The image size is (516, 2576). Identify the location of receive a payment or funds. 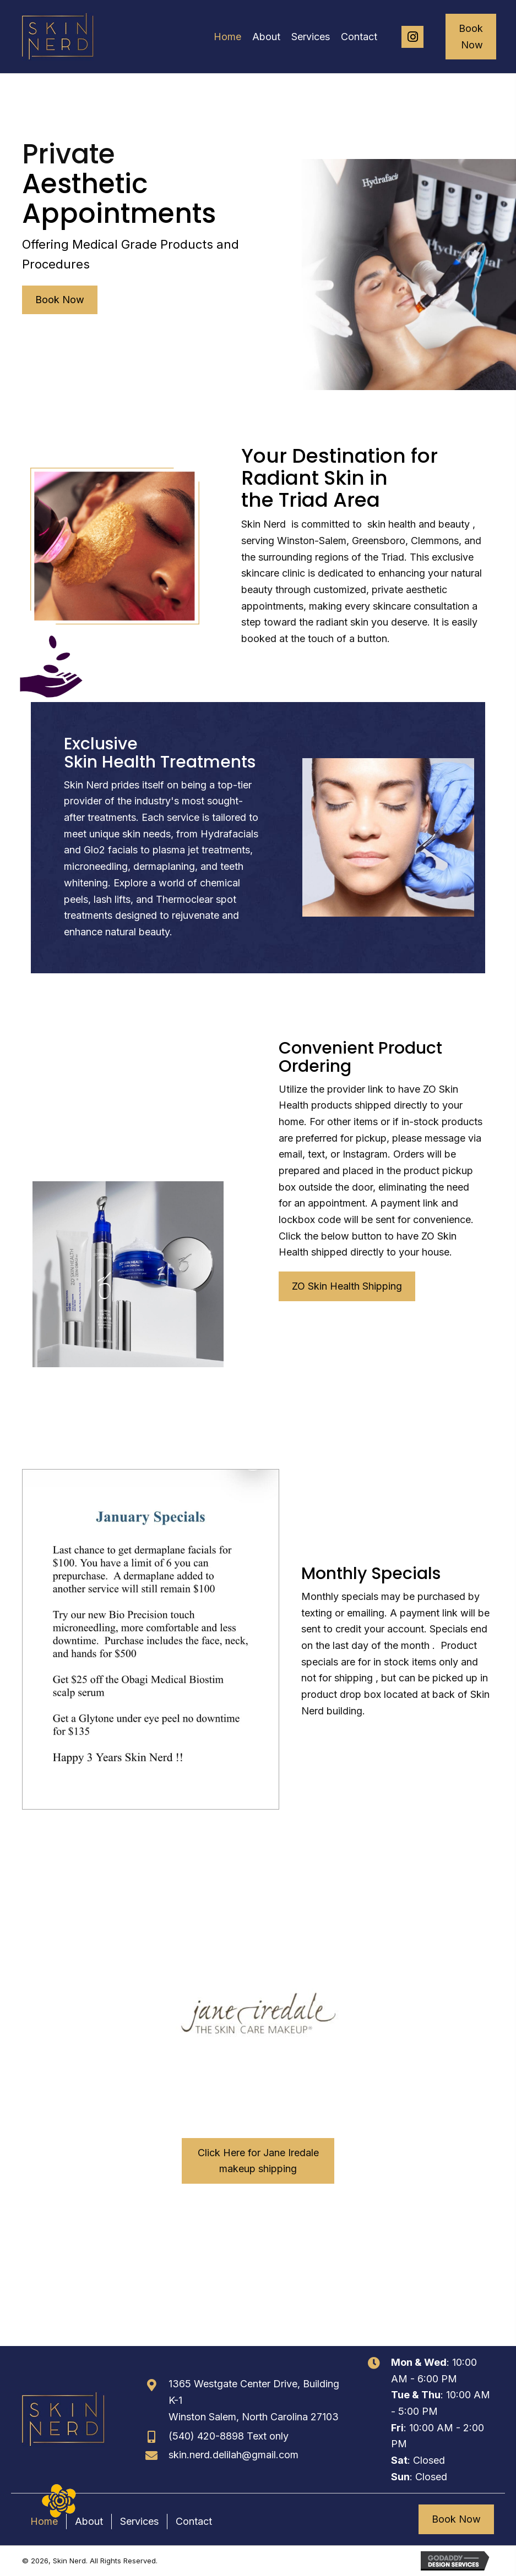
(51, 666).